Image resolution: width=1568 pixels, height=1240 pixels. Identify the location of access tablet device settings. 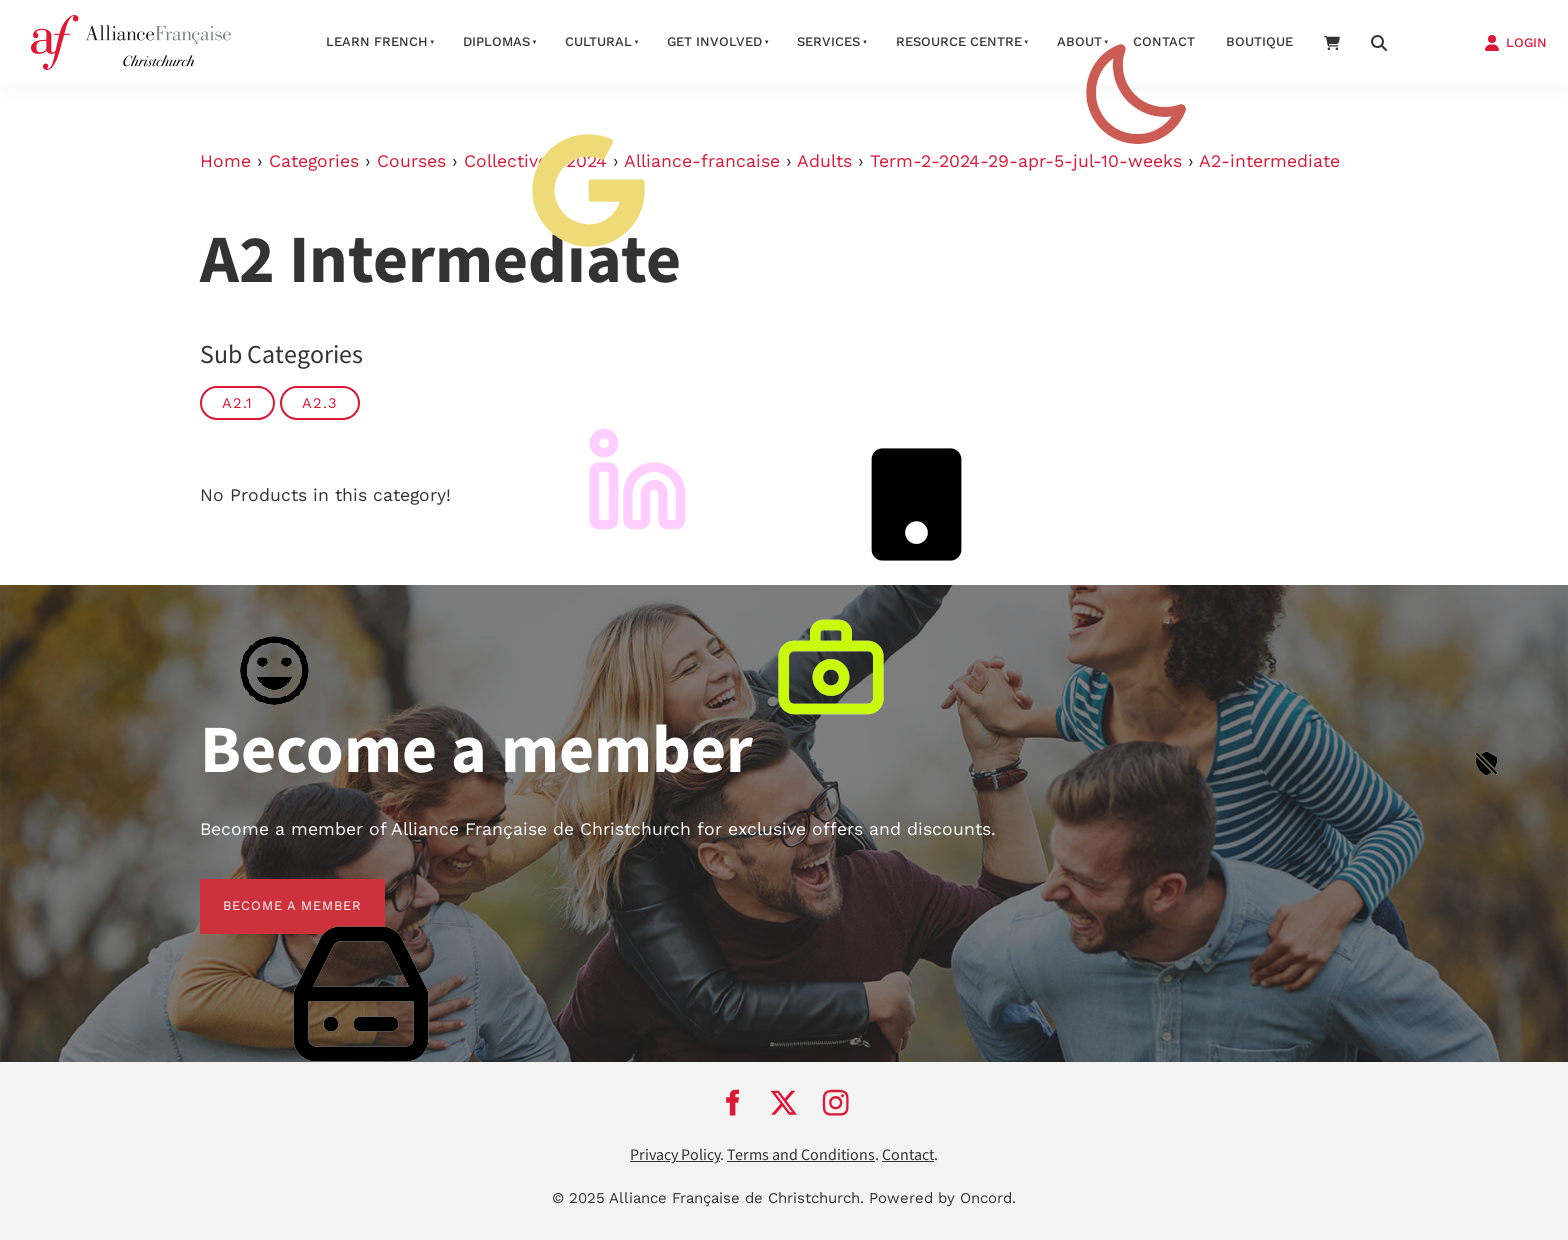
(916, 504).